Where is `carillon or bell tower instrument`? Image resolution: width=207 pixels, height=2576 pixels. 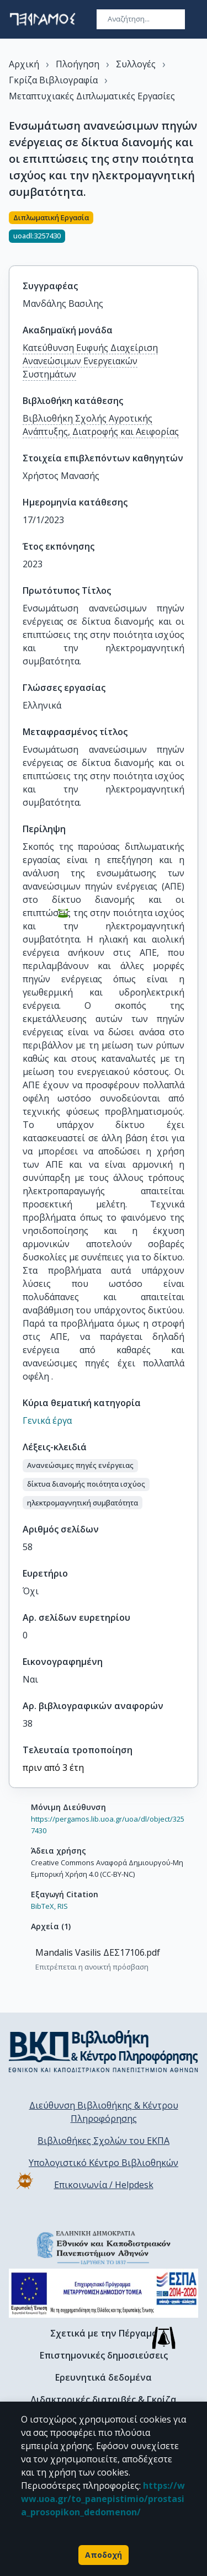
carillon or bell tower instrument is located at coordinates (163, 2338).